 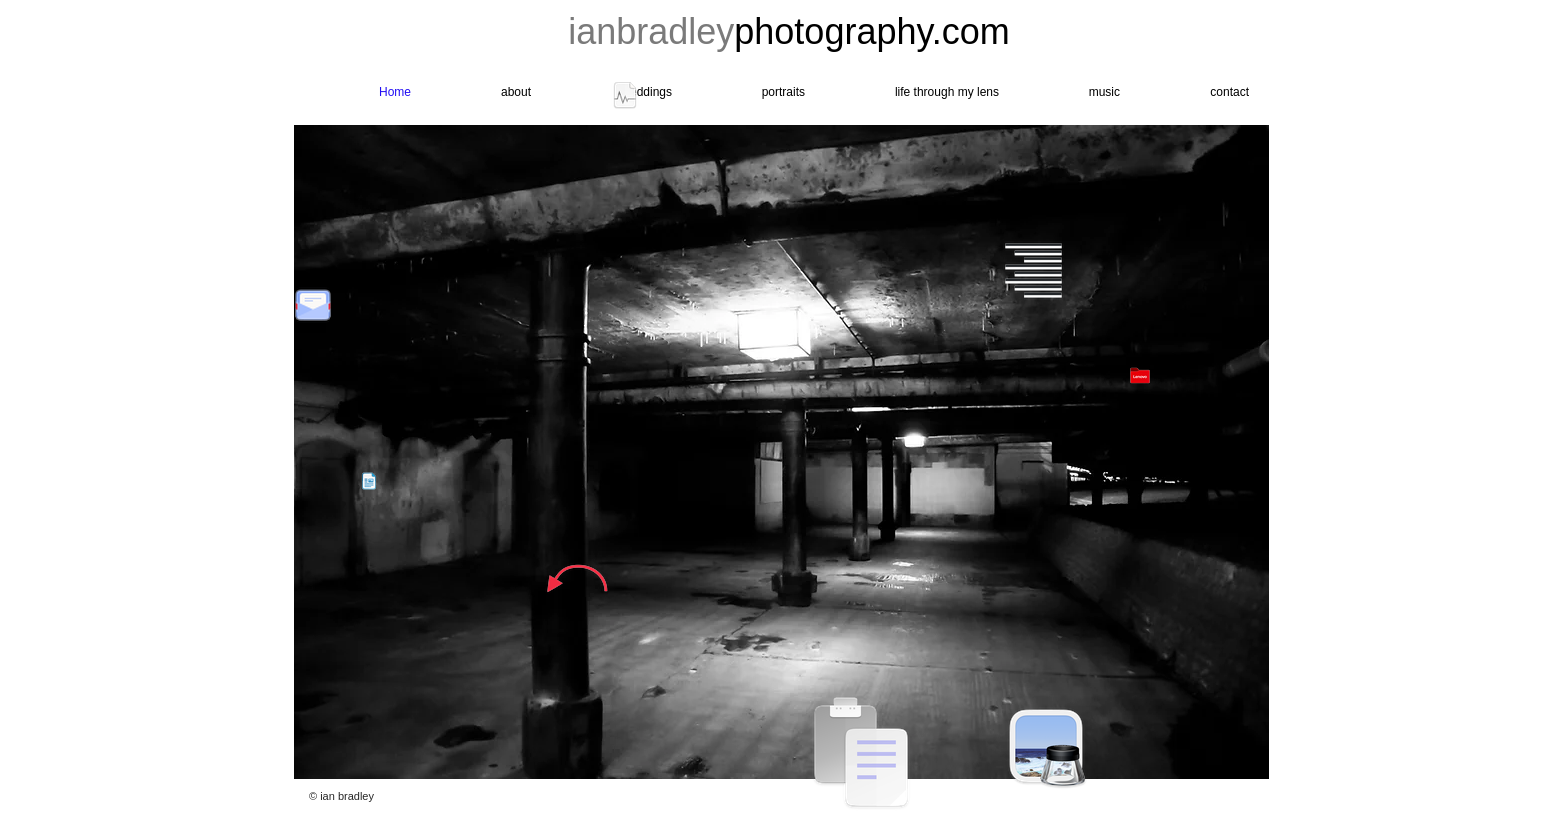 I want to click on open preview app to view images and PDFs, so click(x=1046, y=746).